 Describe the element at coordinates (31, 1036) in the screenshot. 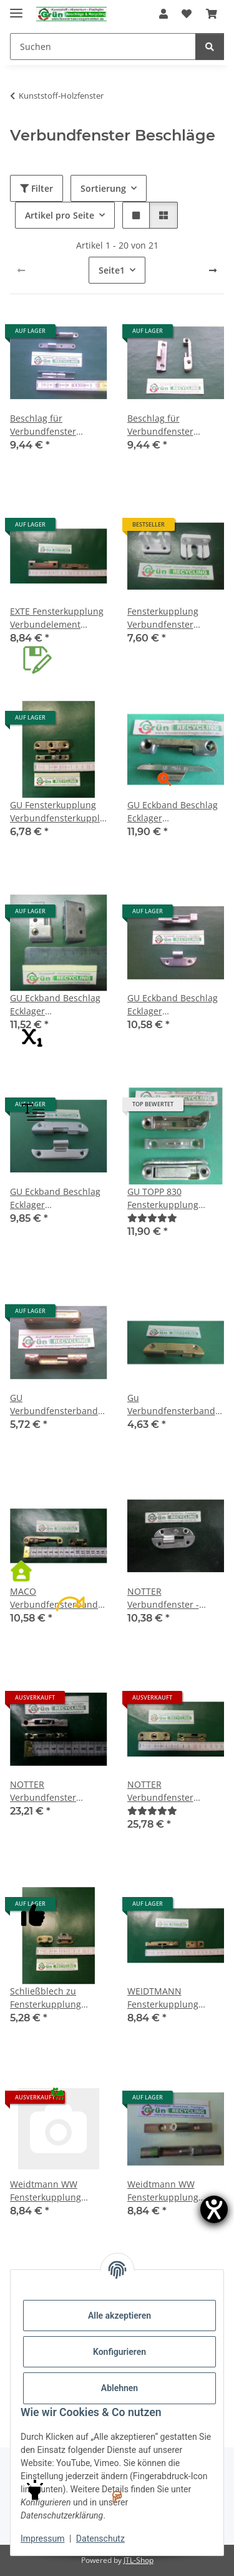

I see `format text as subscript` at that location.